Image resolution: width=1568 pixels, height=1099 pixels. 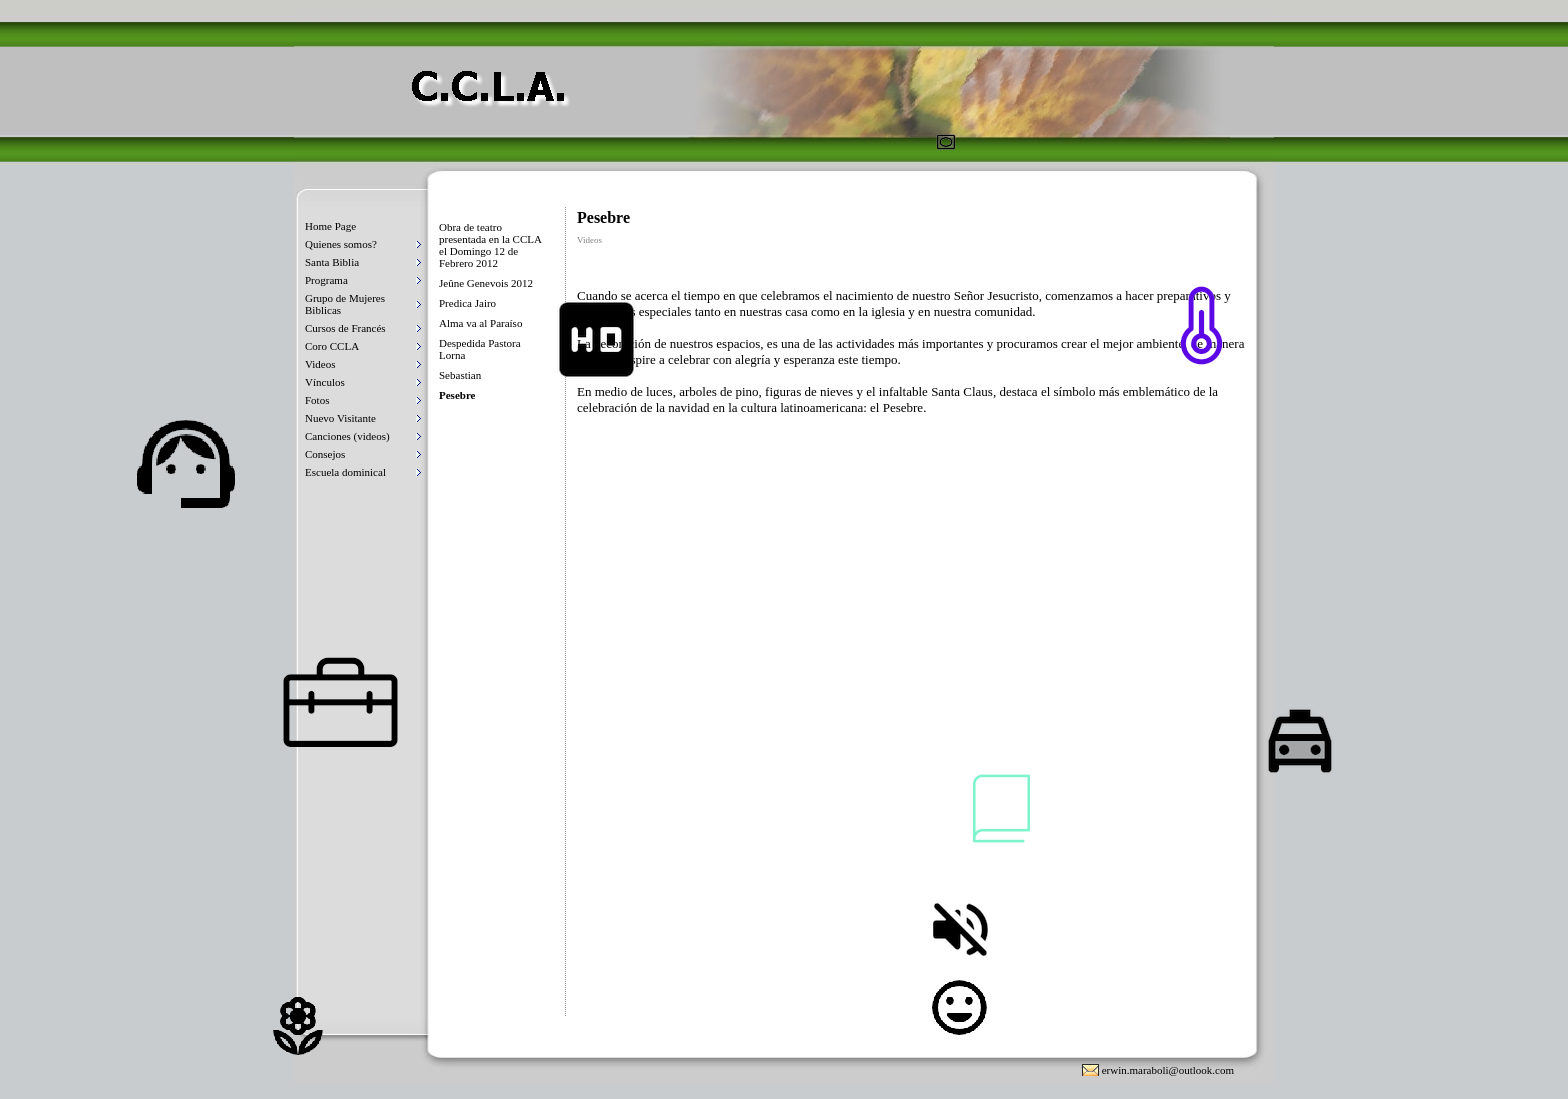 What do you see at coordinates (596, 339) in the screenshot?
I see `indicates high definition video quality available` at bounding box center [596, 339].